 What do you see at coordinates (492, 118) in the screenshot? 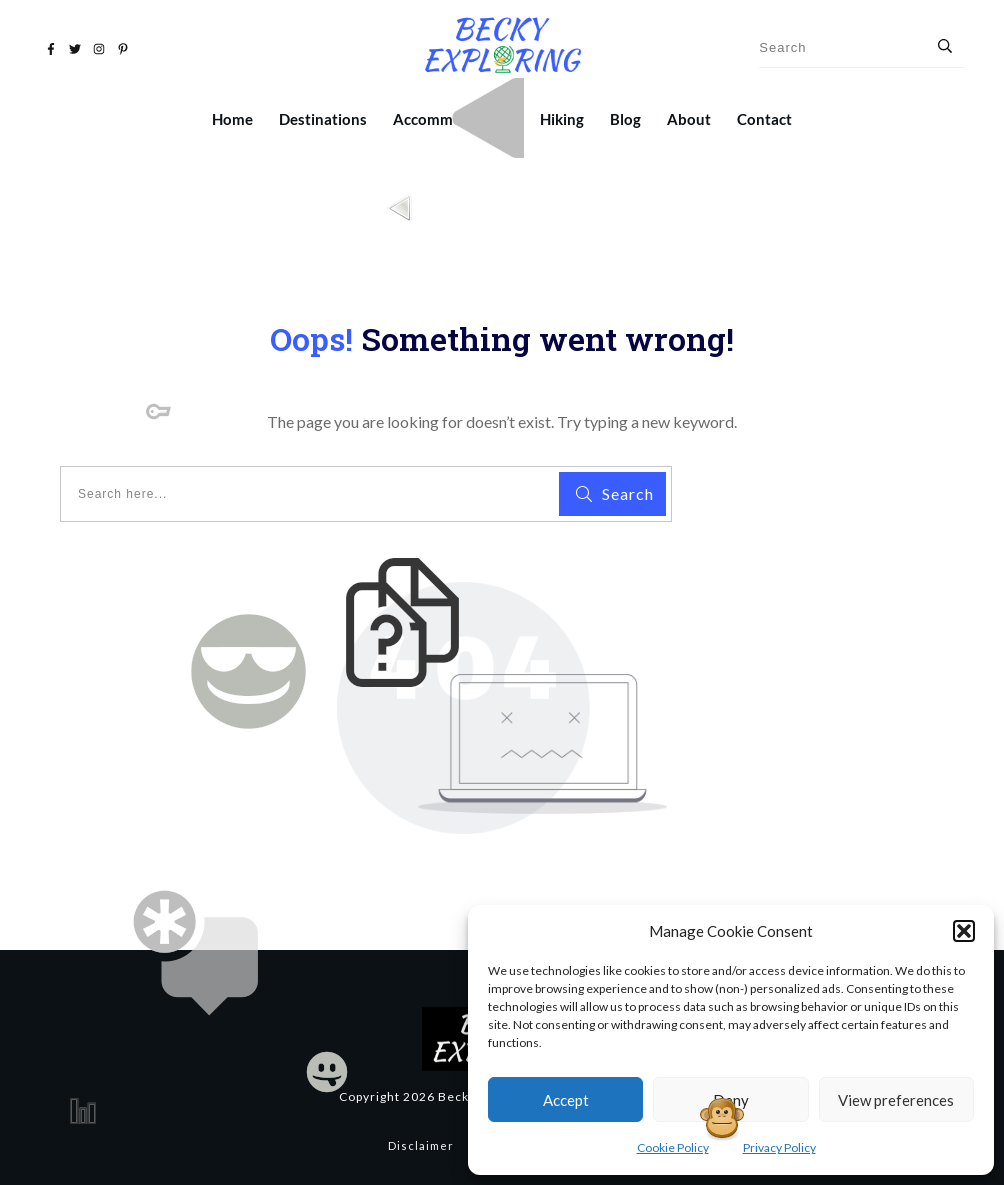
I see `play media in right-to-left interface` at bounding box center [492, 118].